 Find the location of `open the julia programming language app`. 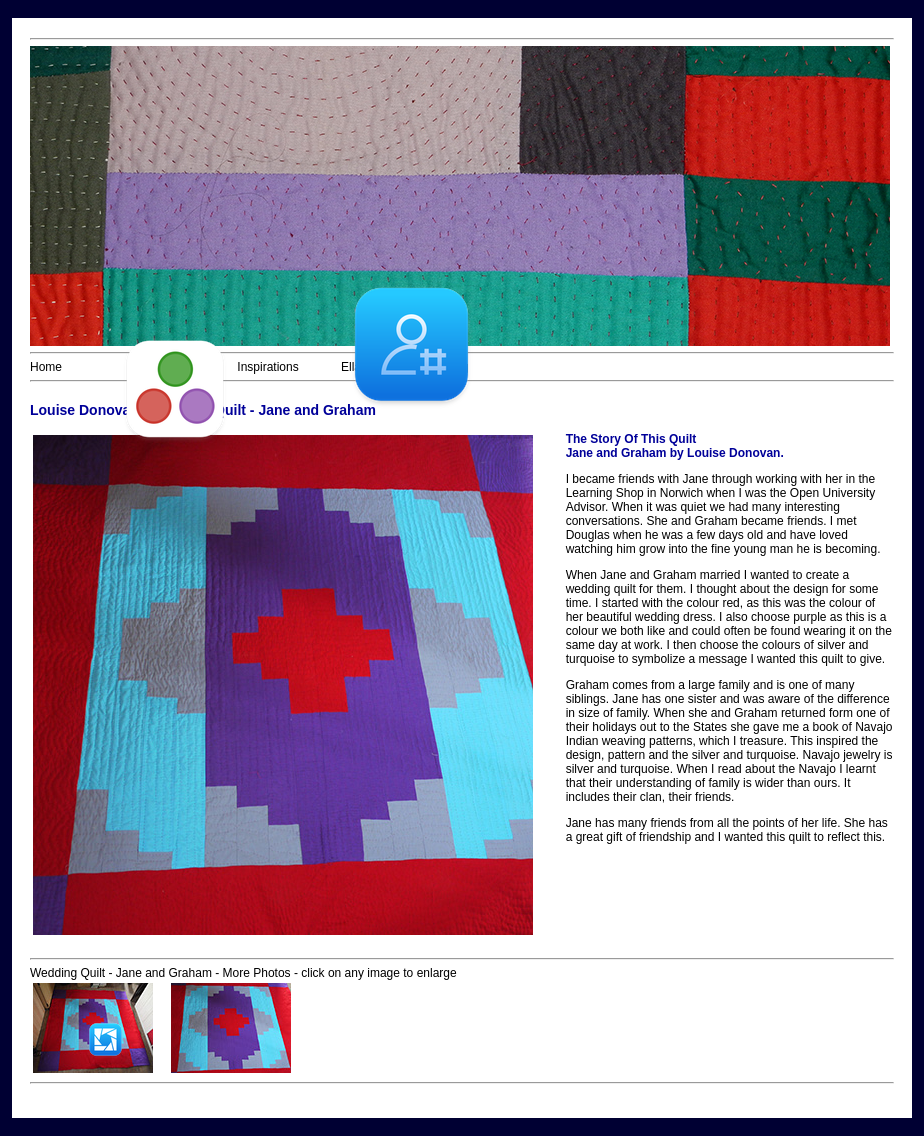

open the julia programming language app is located at coordinates (175, 389).